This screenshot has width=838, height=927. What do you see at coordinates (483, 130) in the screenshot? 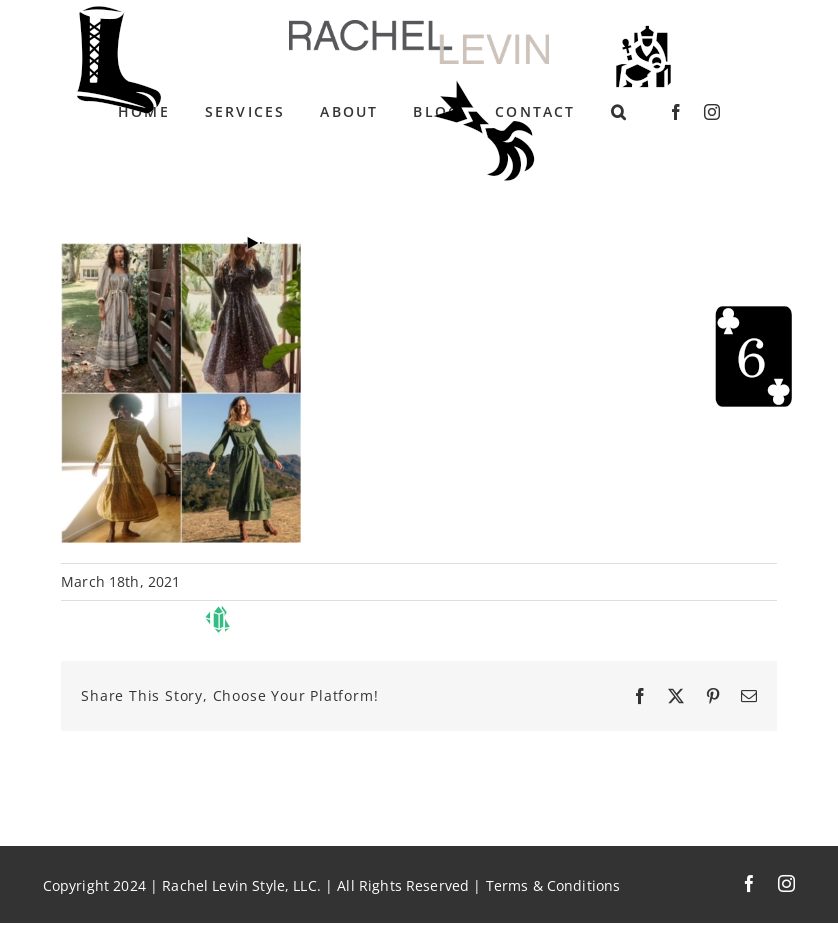
I see `bird foot or talon game element` at bounding box center [483, 130].